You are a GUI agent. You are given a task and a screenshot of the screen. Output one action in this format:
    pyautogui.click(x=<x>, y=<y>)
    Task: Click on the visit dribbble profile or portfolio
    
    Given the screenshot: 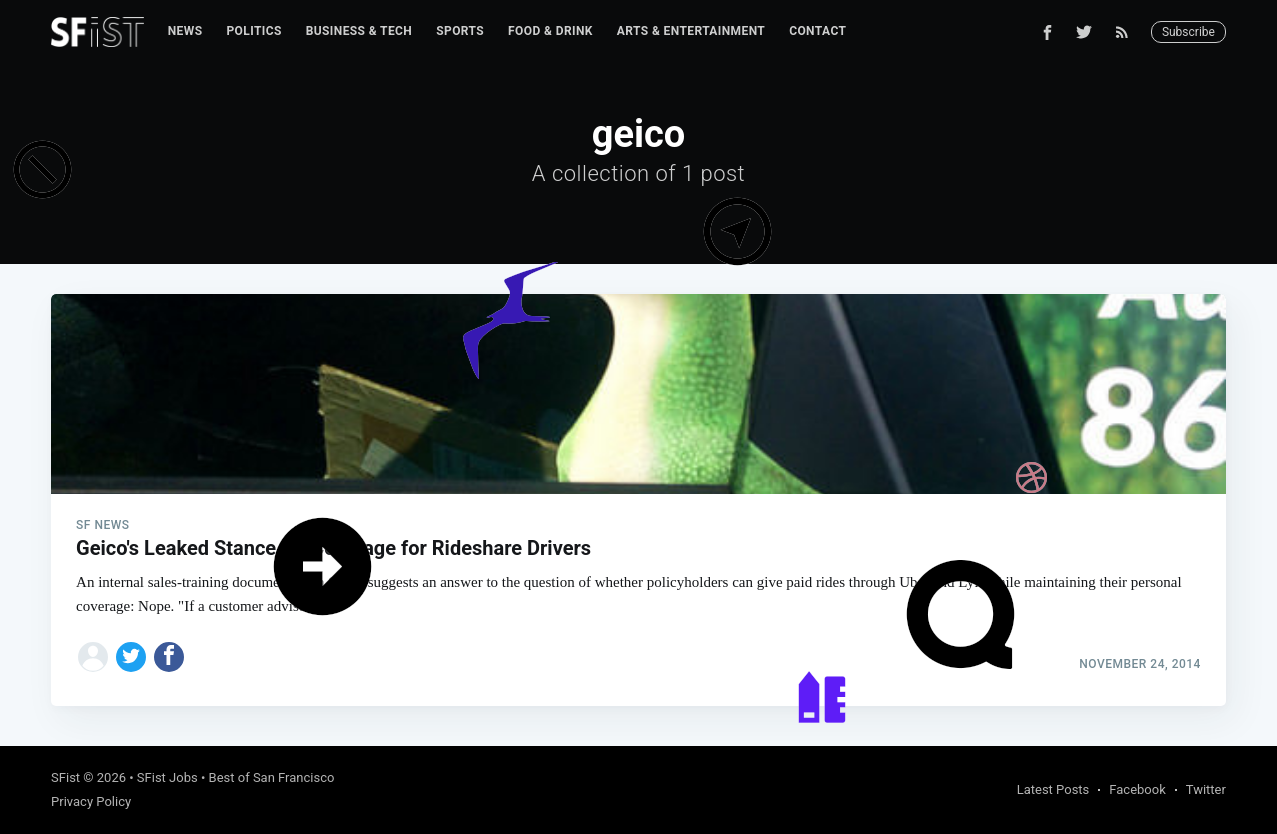 What is the action you would take?
    pyautogui.click(x=1031, y=477)
    